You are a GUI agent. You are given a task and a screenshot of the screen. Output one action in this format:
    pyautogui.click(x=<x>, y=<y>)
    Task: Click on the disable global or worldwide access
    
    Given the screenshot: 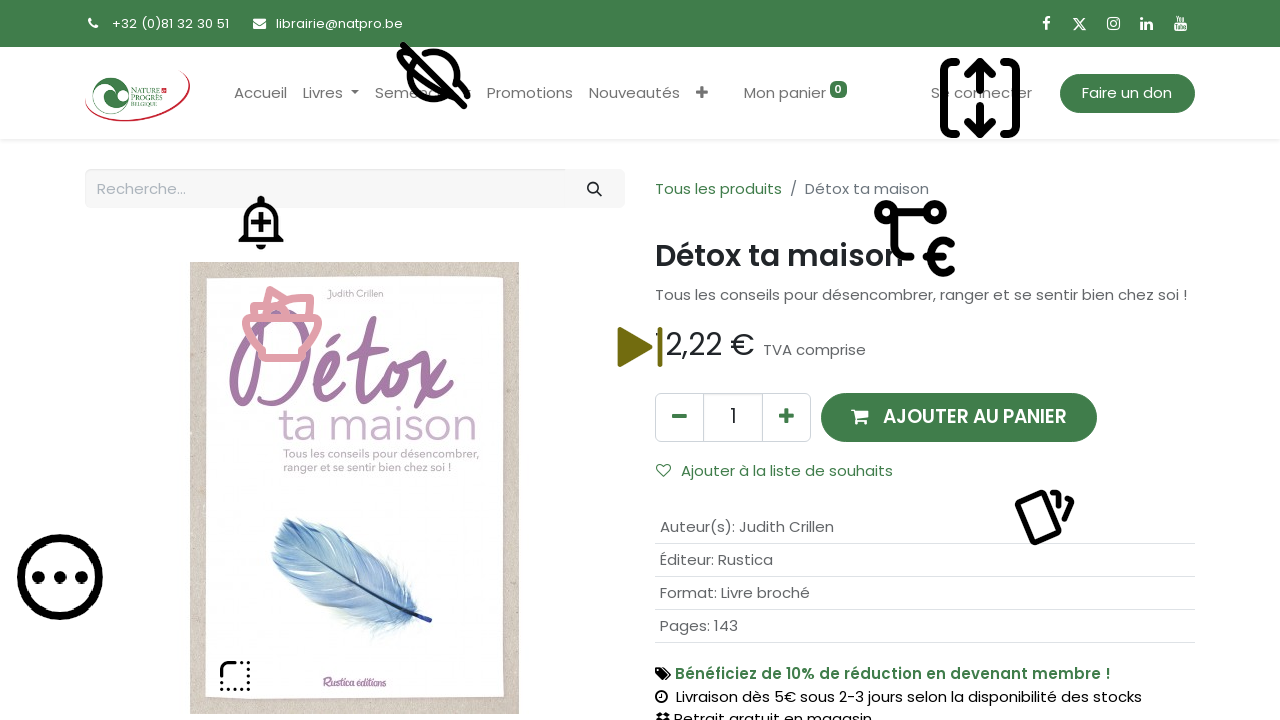 What is the action you would take?
    pyautogui.click(x=433, y=75)
    